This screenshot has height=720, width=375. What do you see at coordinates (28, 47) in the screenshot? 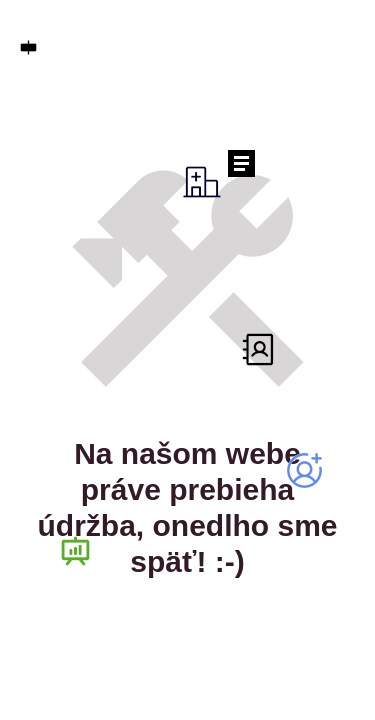
I see `center element horizontally` at bounding box center [28, 47].